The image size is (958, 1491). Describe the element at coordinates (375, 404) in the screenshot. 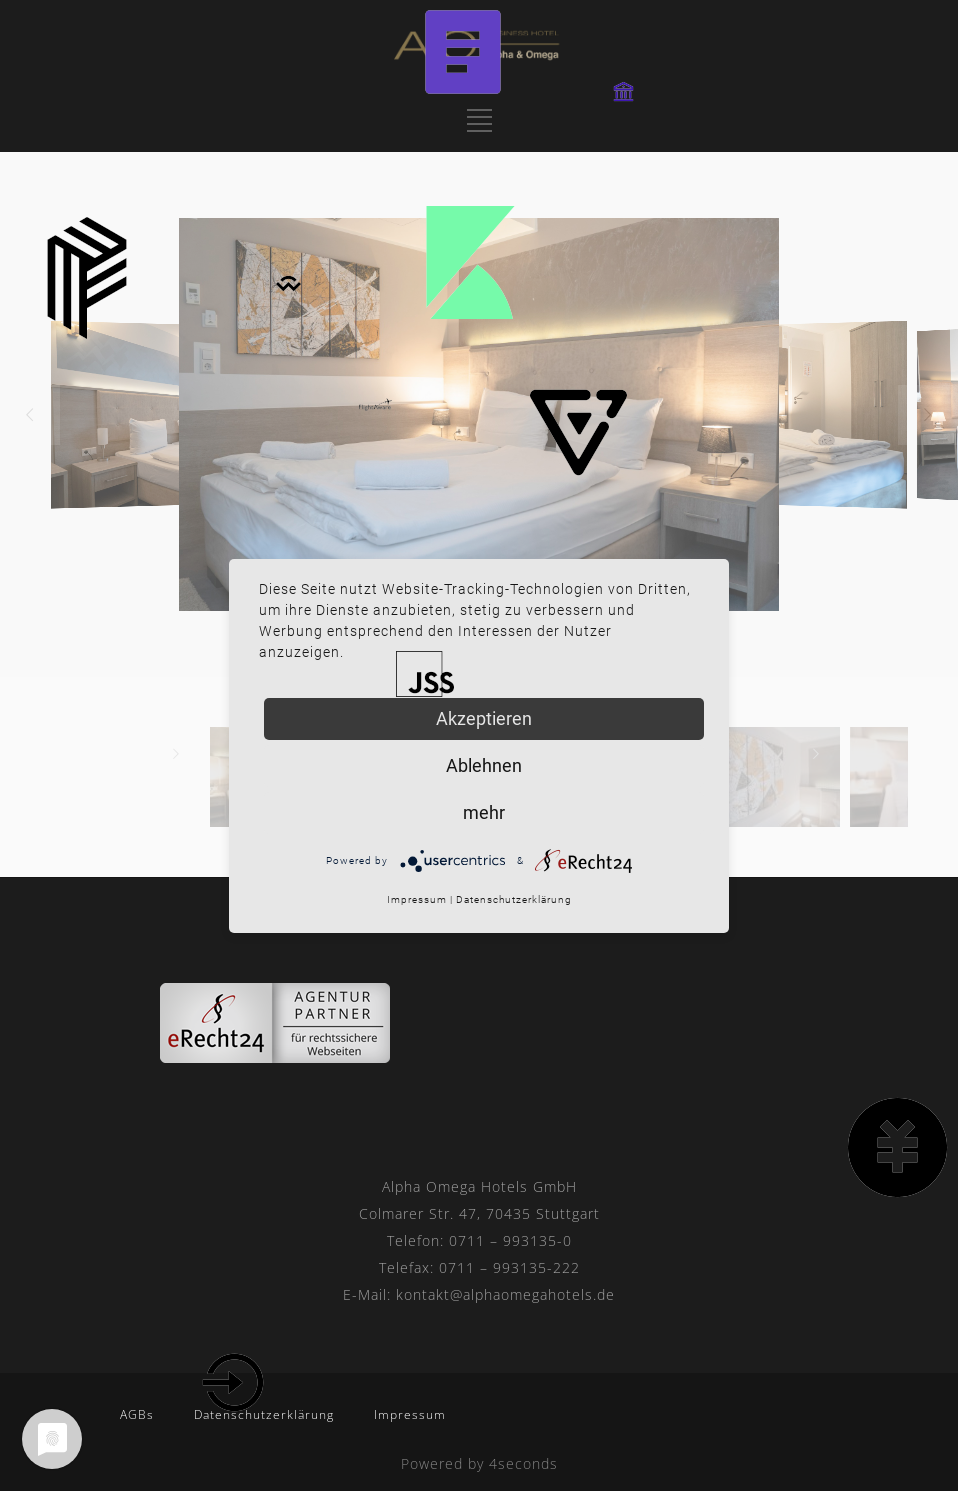

I see `open FlightAware flight tracking app` at that location.